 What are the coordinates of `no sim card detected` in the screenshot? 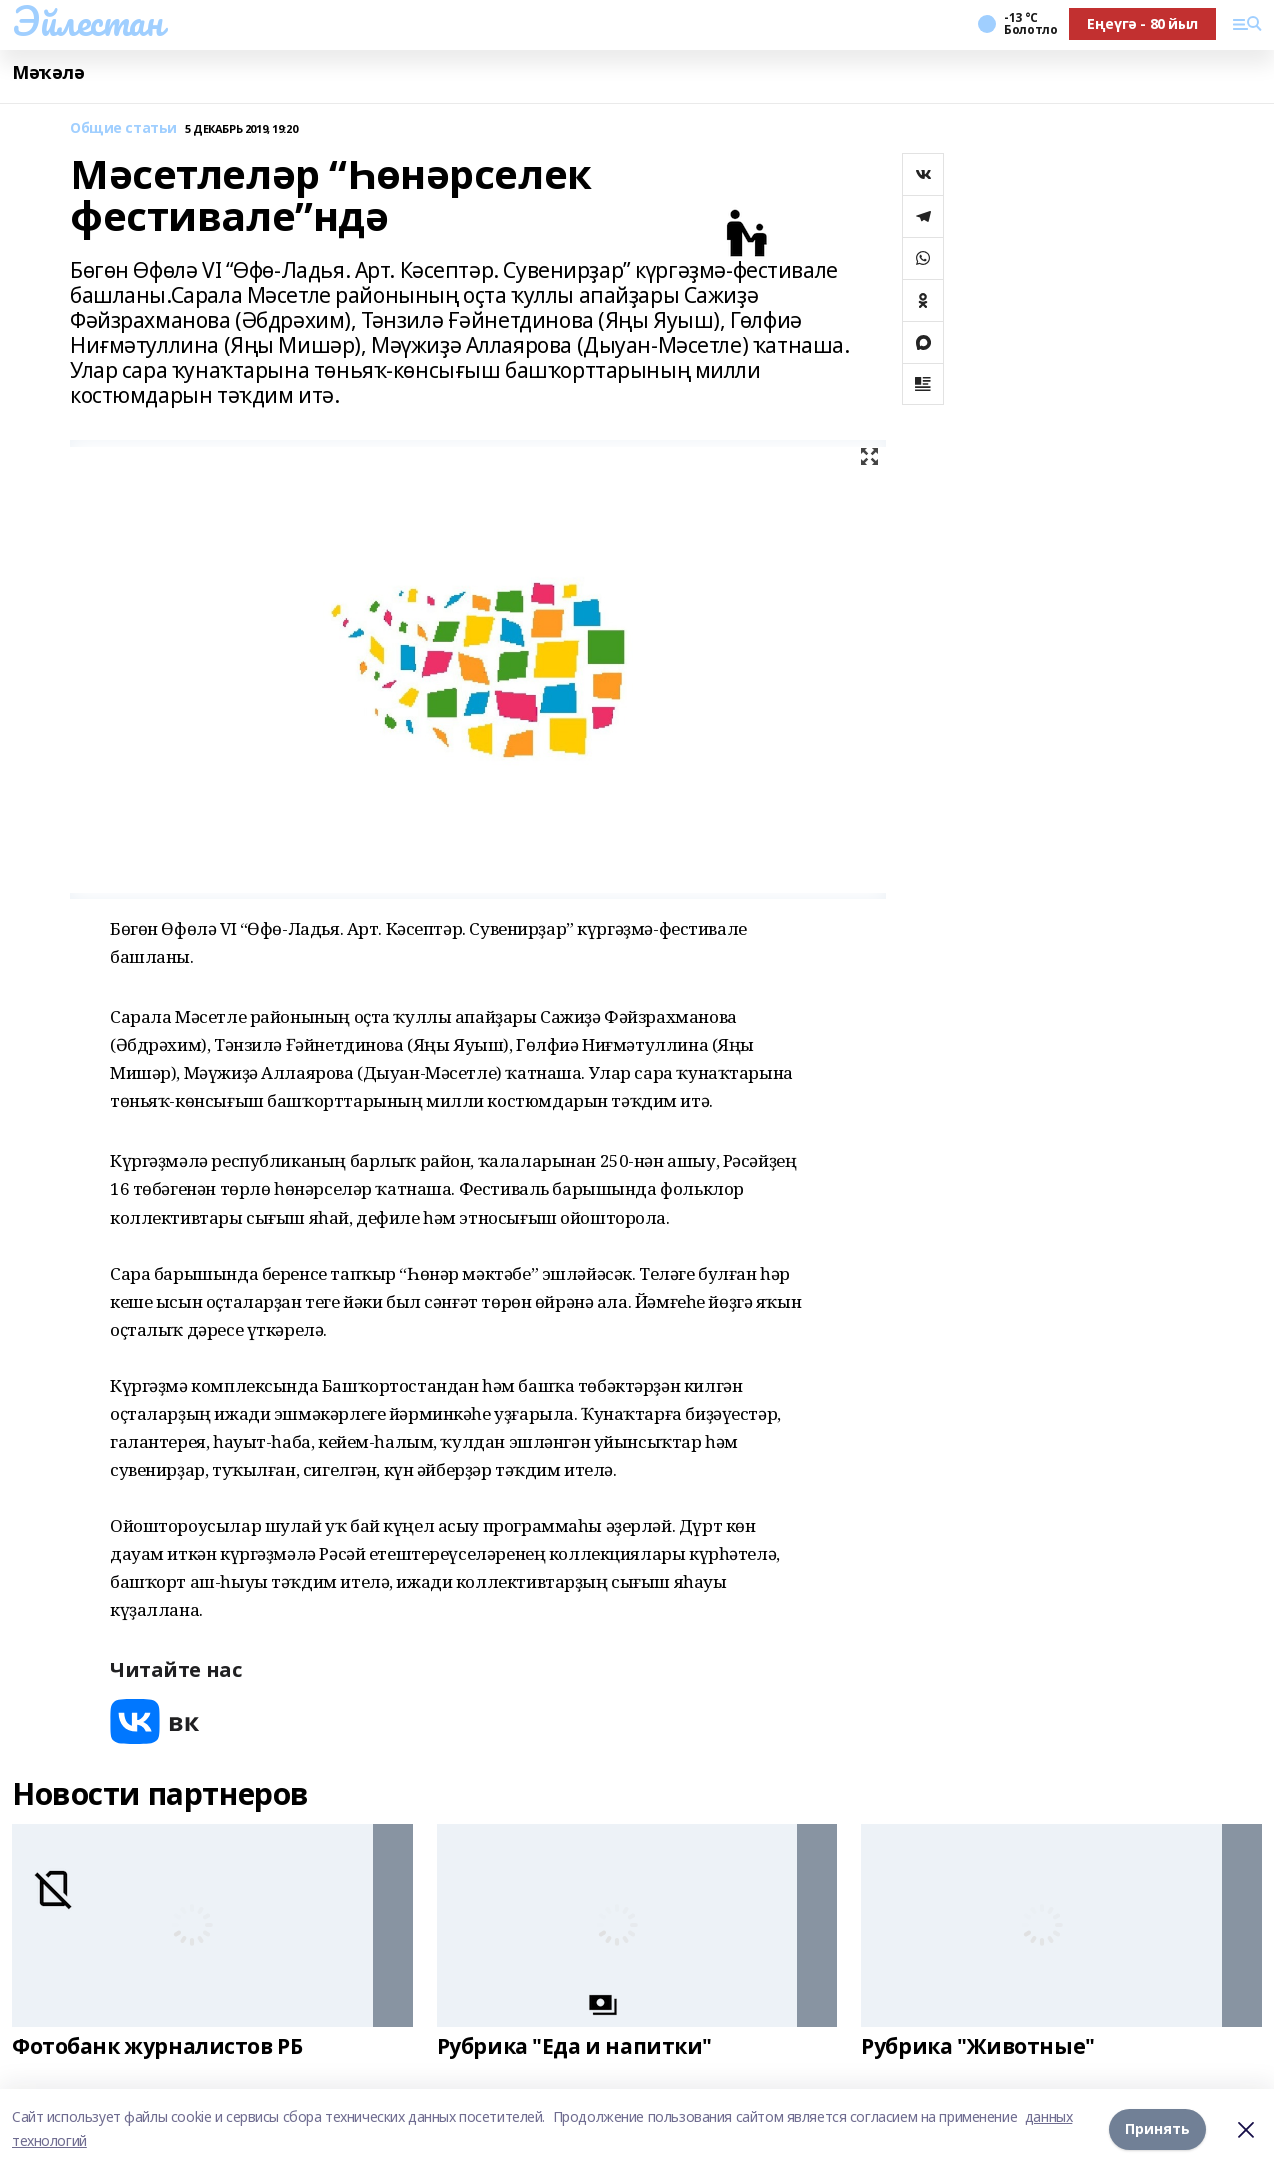 It's located at (53, 1888).